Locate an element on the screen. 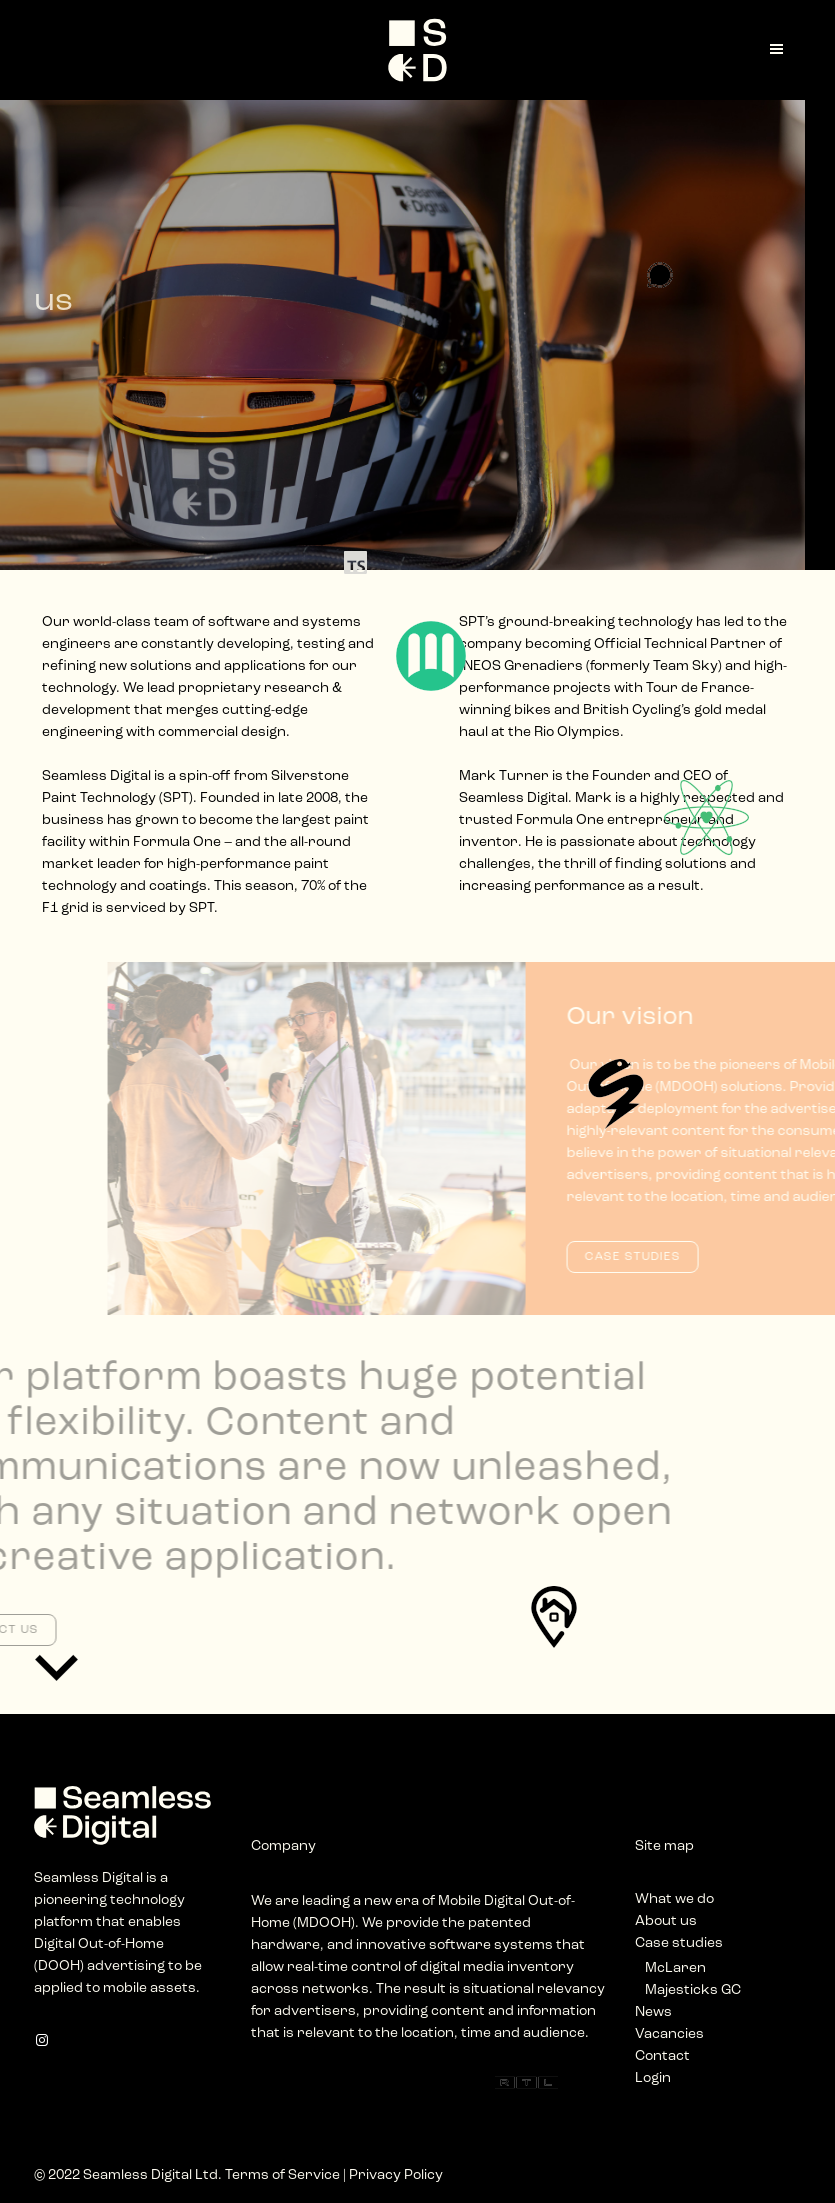  RTL media company logo is located at coordinates (526, 2082).